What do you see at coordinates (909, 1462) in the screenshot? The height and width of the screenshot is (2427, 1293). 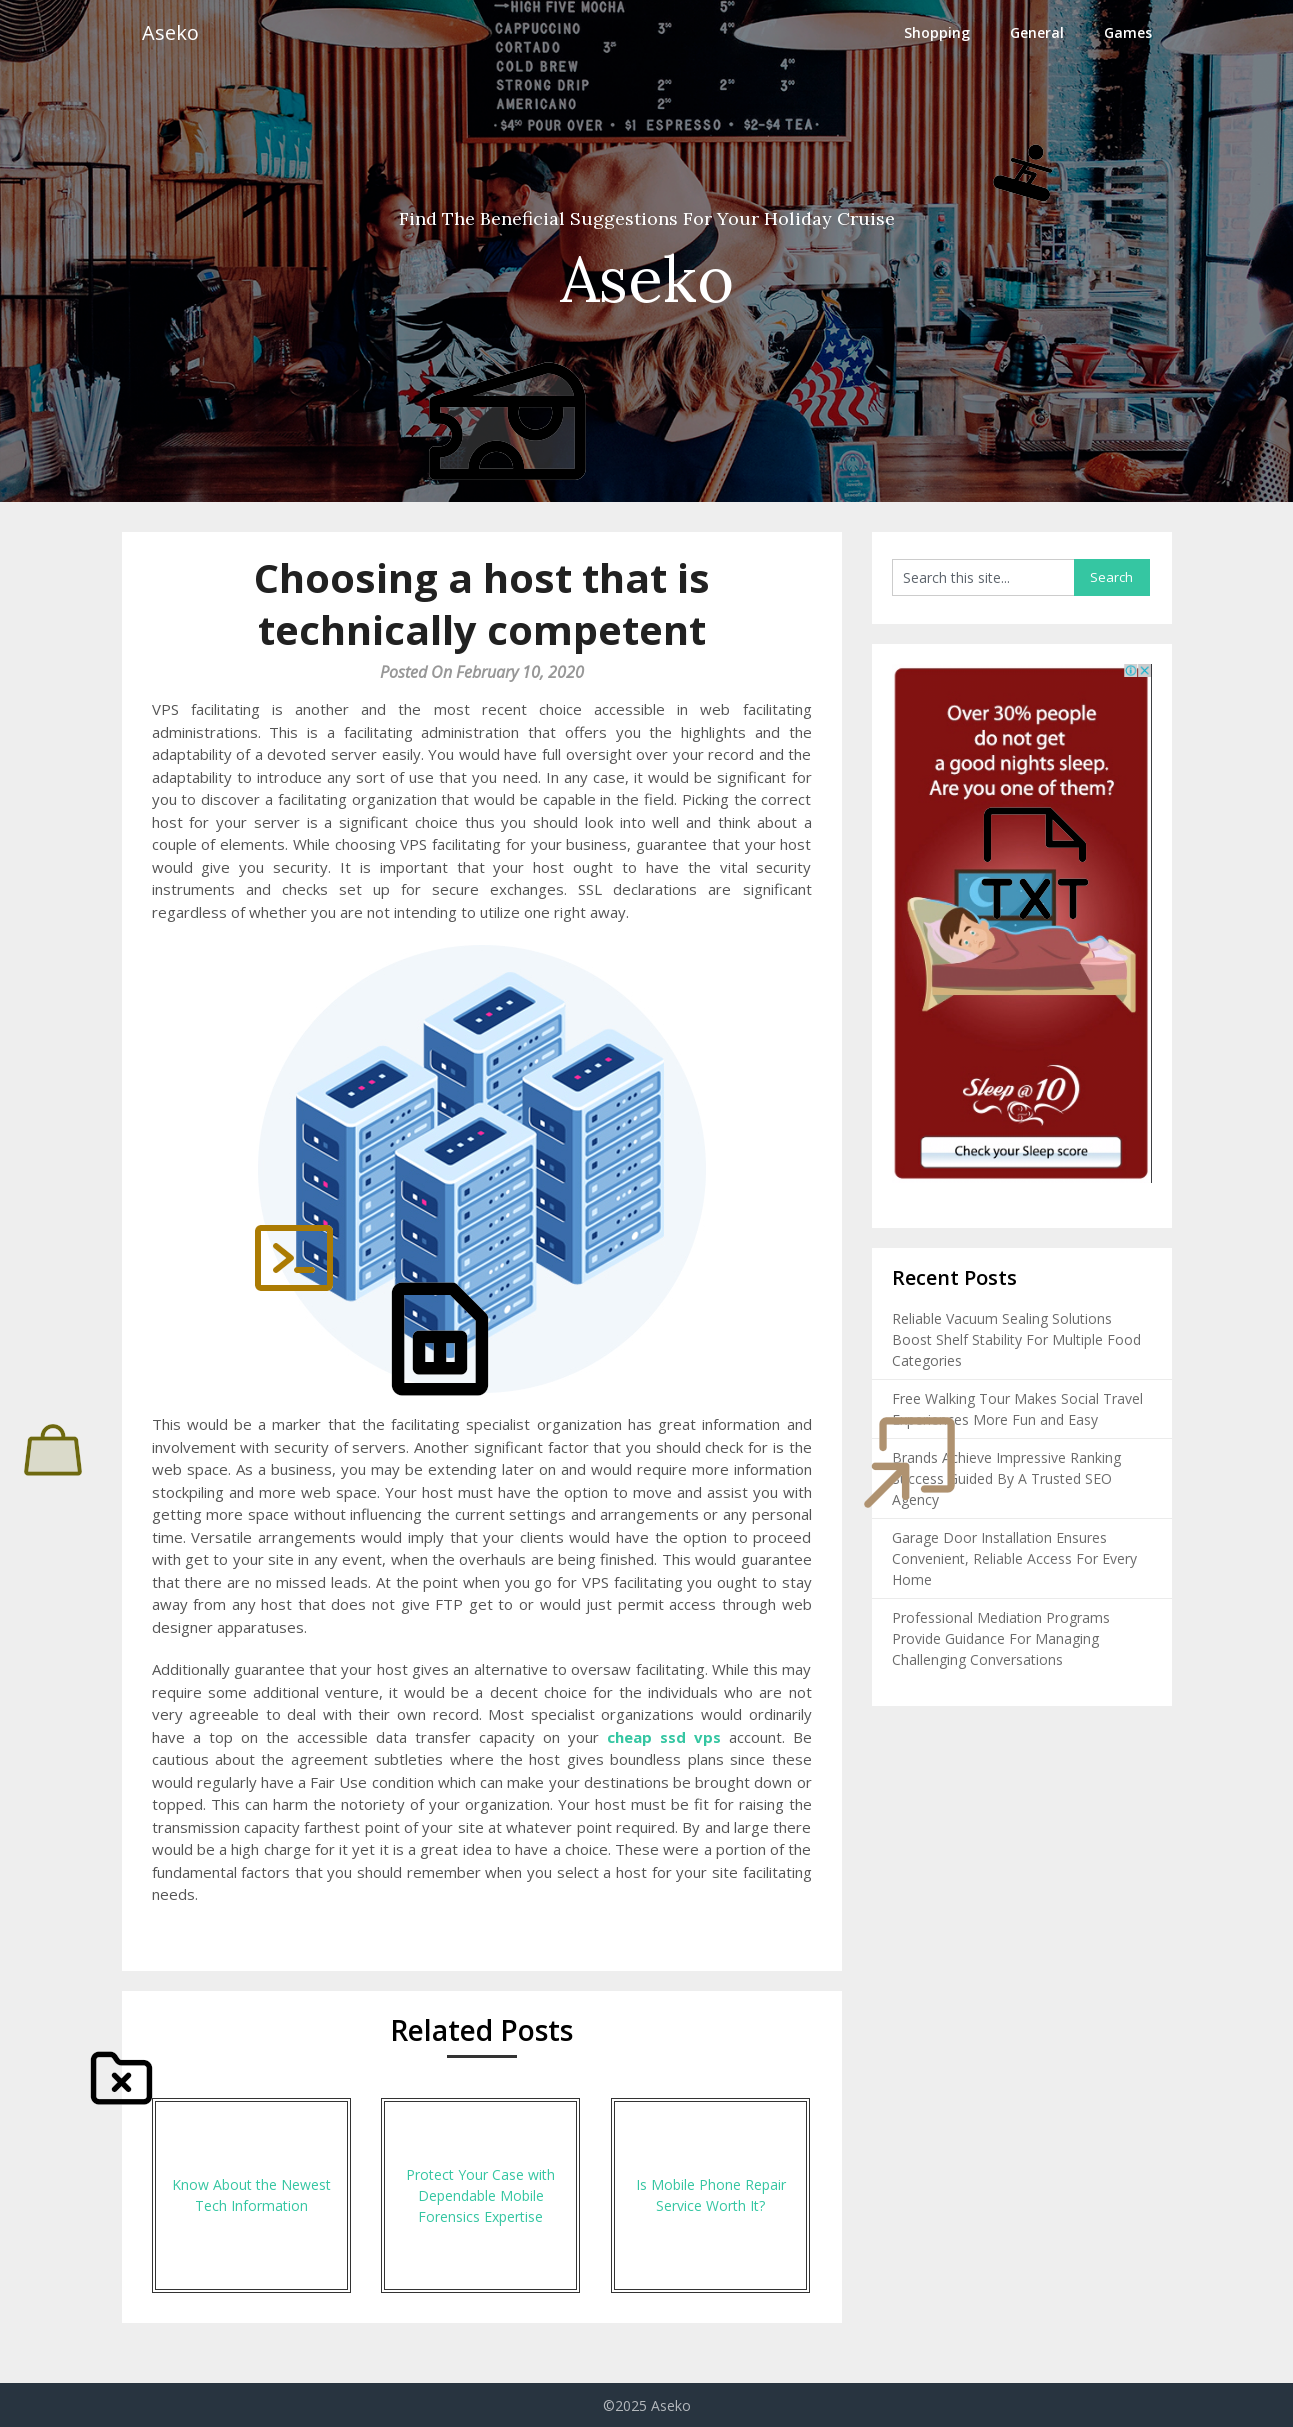 I see `open content in a new window` at bounding box center [909, 1462].